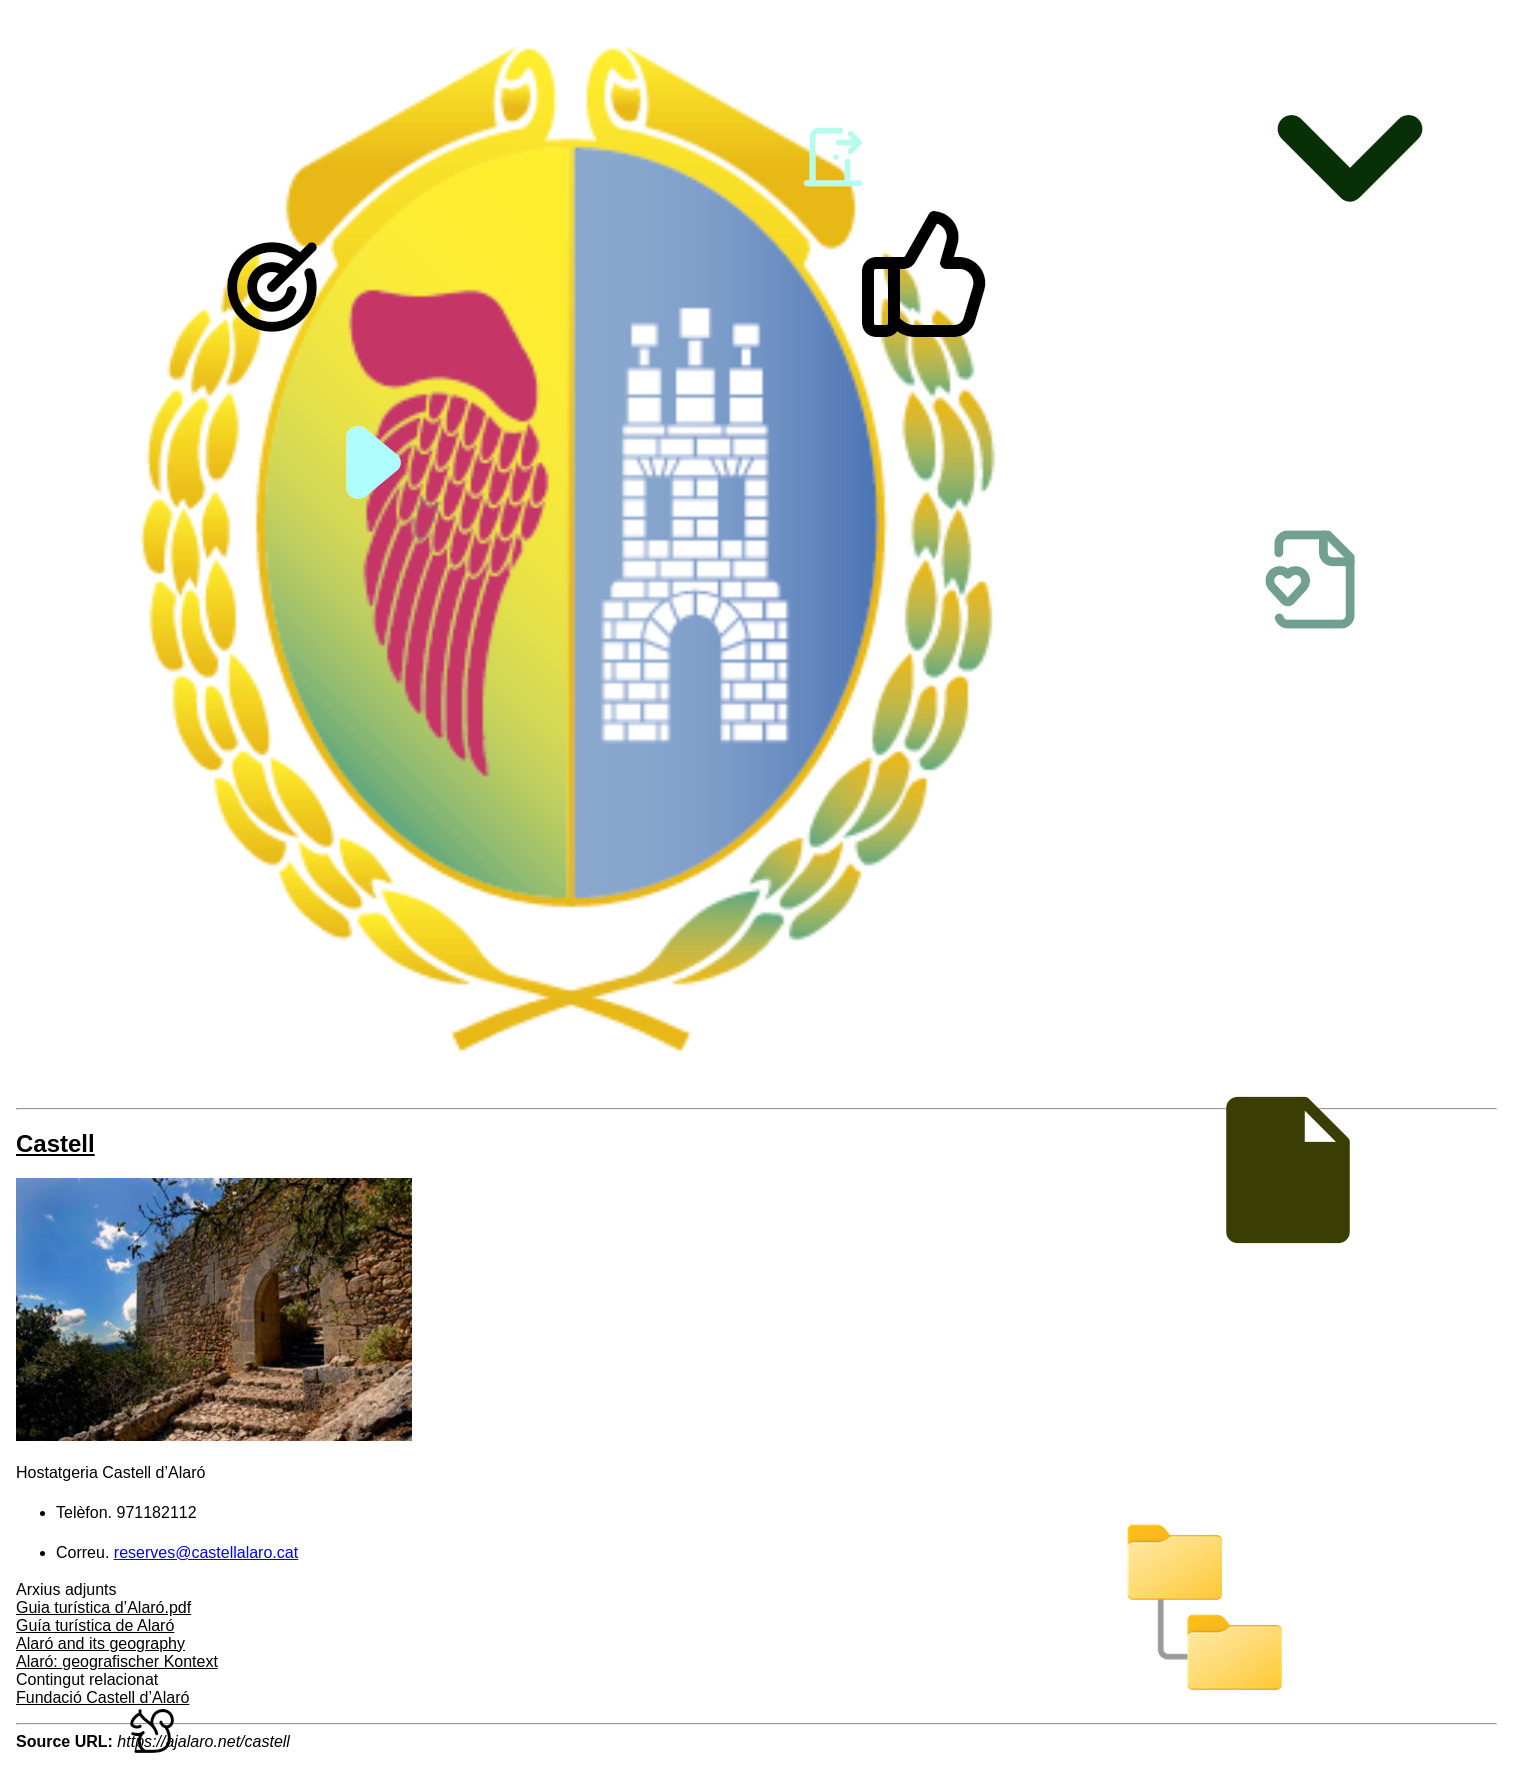 This screenshot has width=1513, height=1767. Describe the element at coordinates (1288, 1170) in the screenshot. I see `view or open a file` at that location.